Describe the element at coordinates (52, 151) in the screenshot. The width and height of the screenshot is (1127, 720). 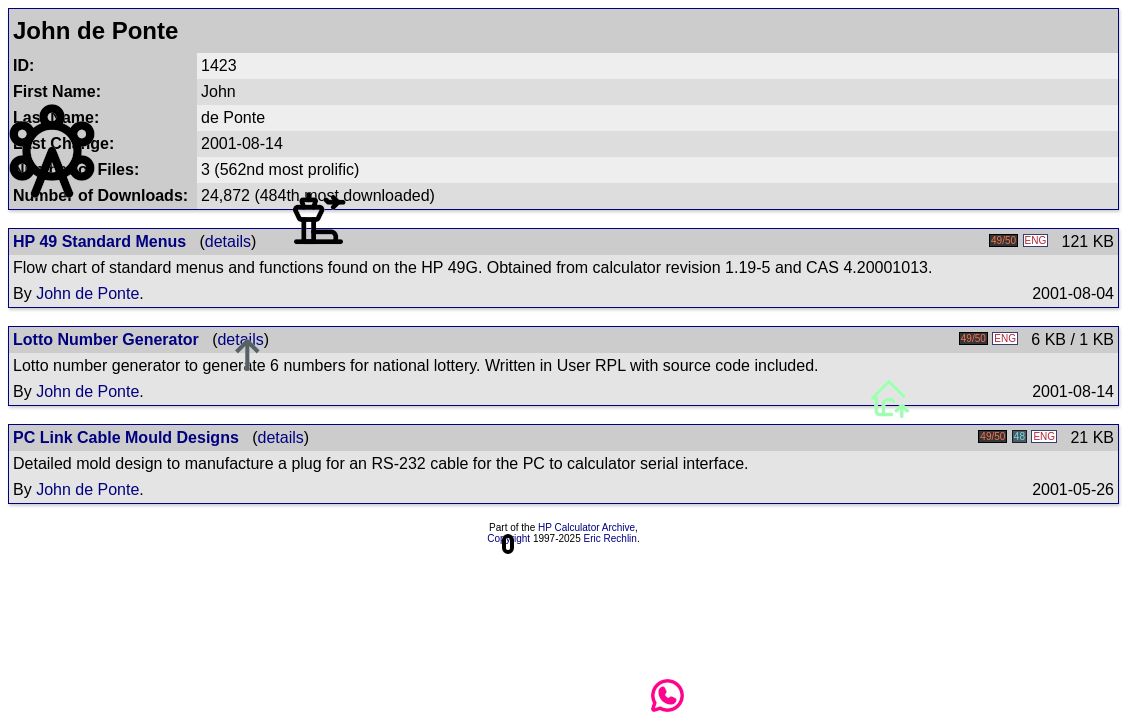
I see `view carousel or ferris wheel attraction` at that location.